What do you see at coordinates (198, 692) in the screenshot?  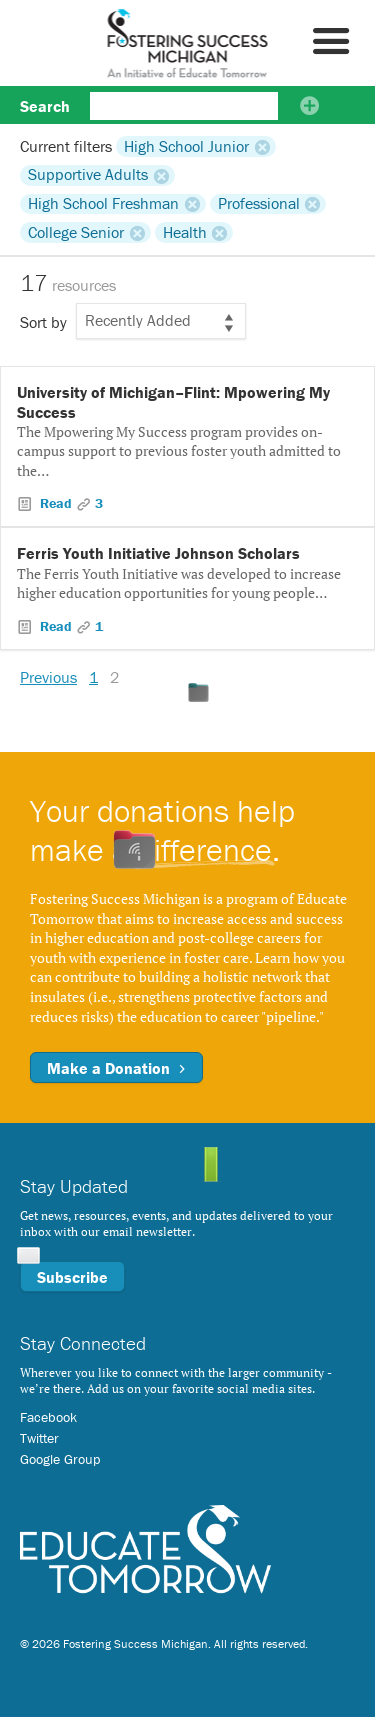 I see `open folder to view contents` at bounding box center [198, 692].